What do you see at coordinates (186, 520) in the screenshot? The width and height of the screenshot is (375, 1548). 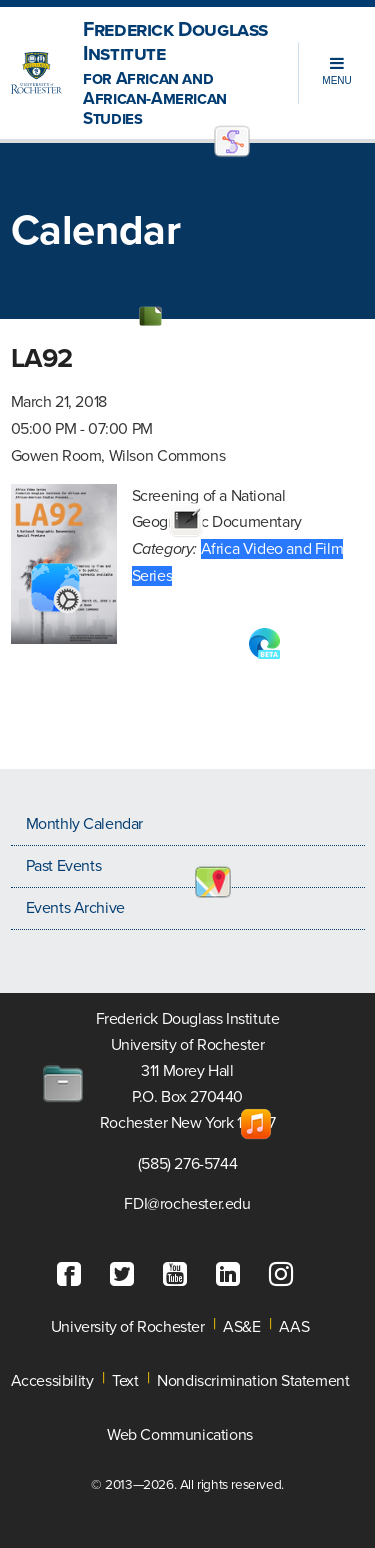 I see `open tablet input settings` at bounding box center [186, 520].